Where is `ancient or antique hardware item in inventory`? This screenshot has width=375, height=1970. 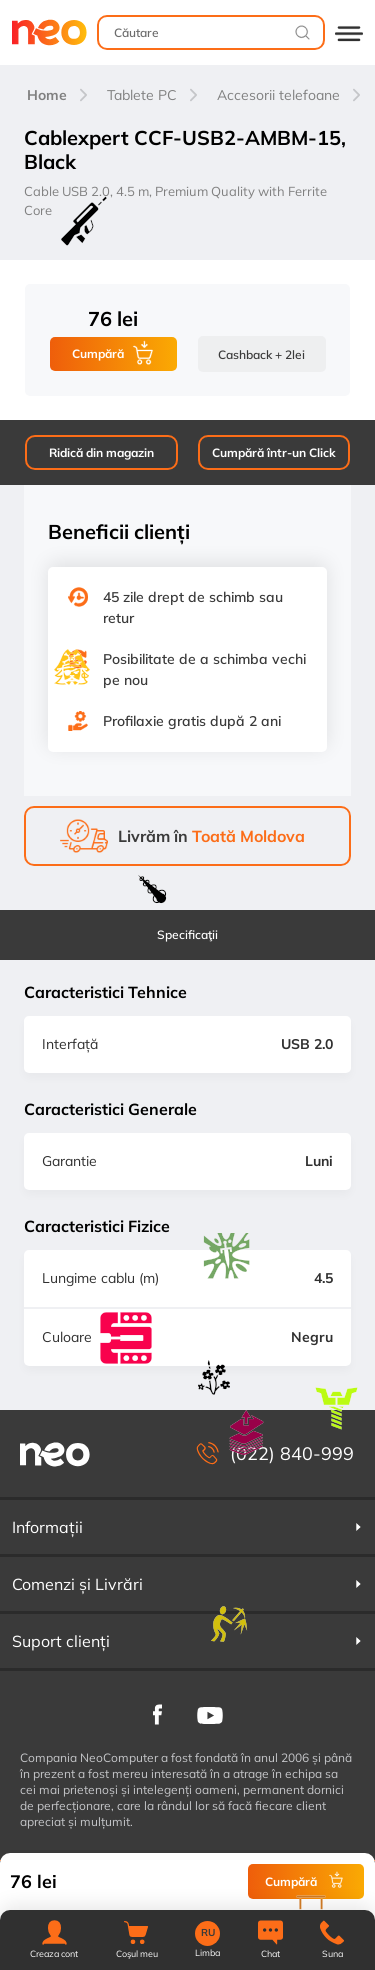
ancient or antique hardware item in inventory is located at coordinates (336, 1408).